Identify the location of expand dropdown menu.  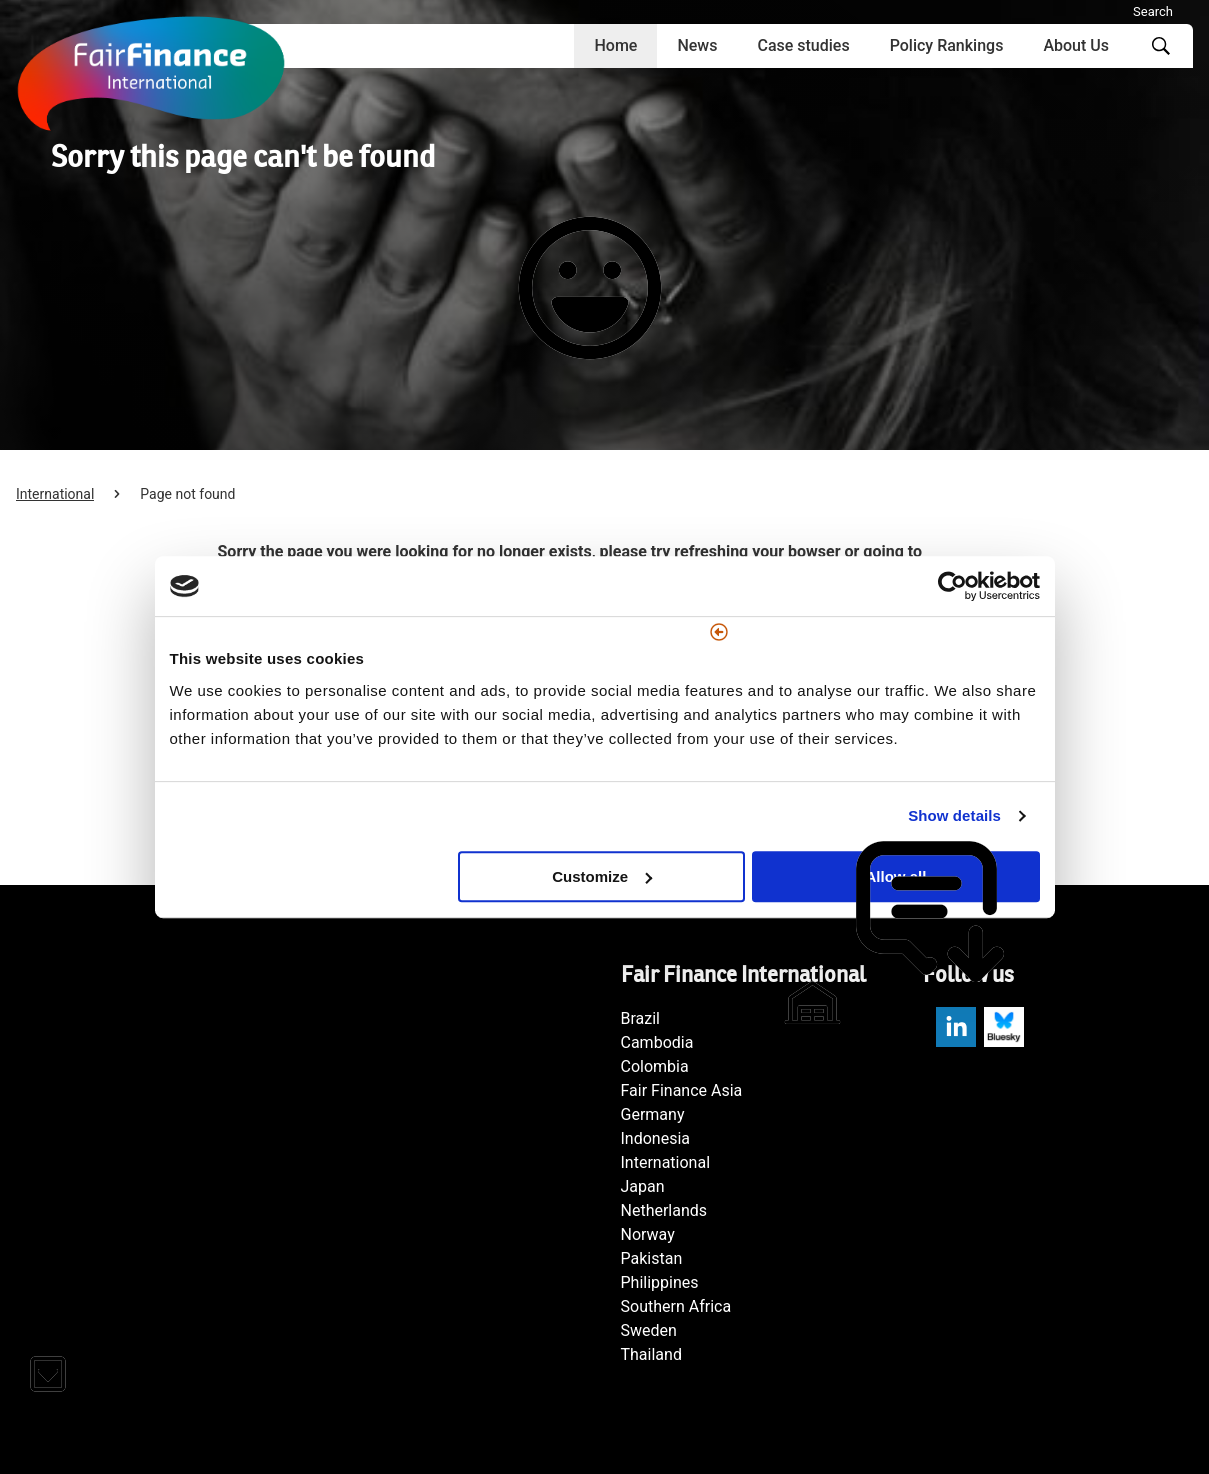
(48, 1374).